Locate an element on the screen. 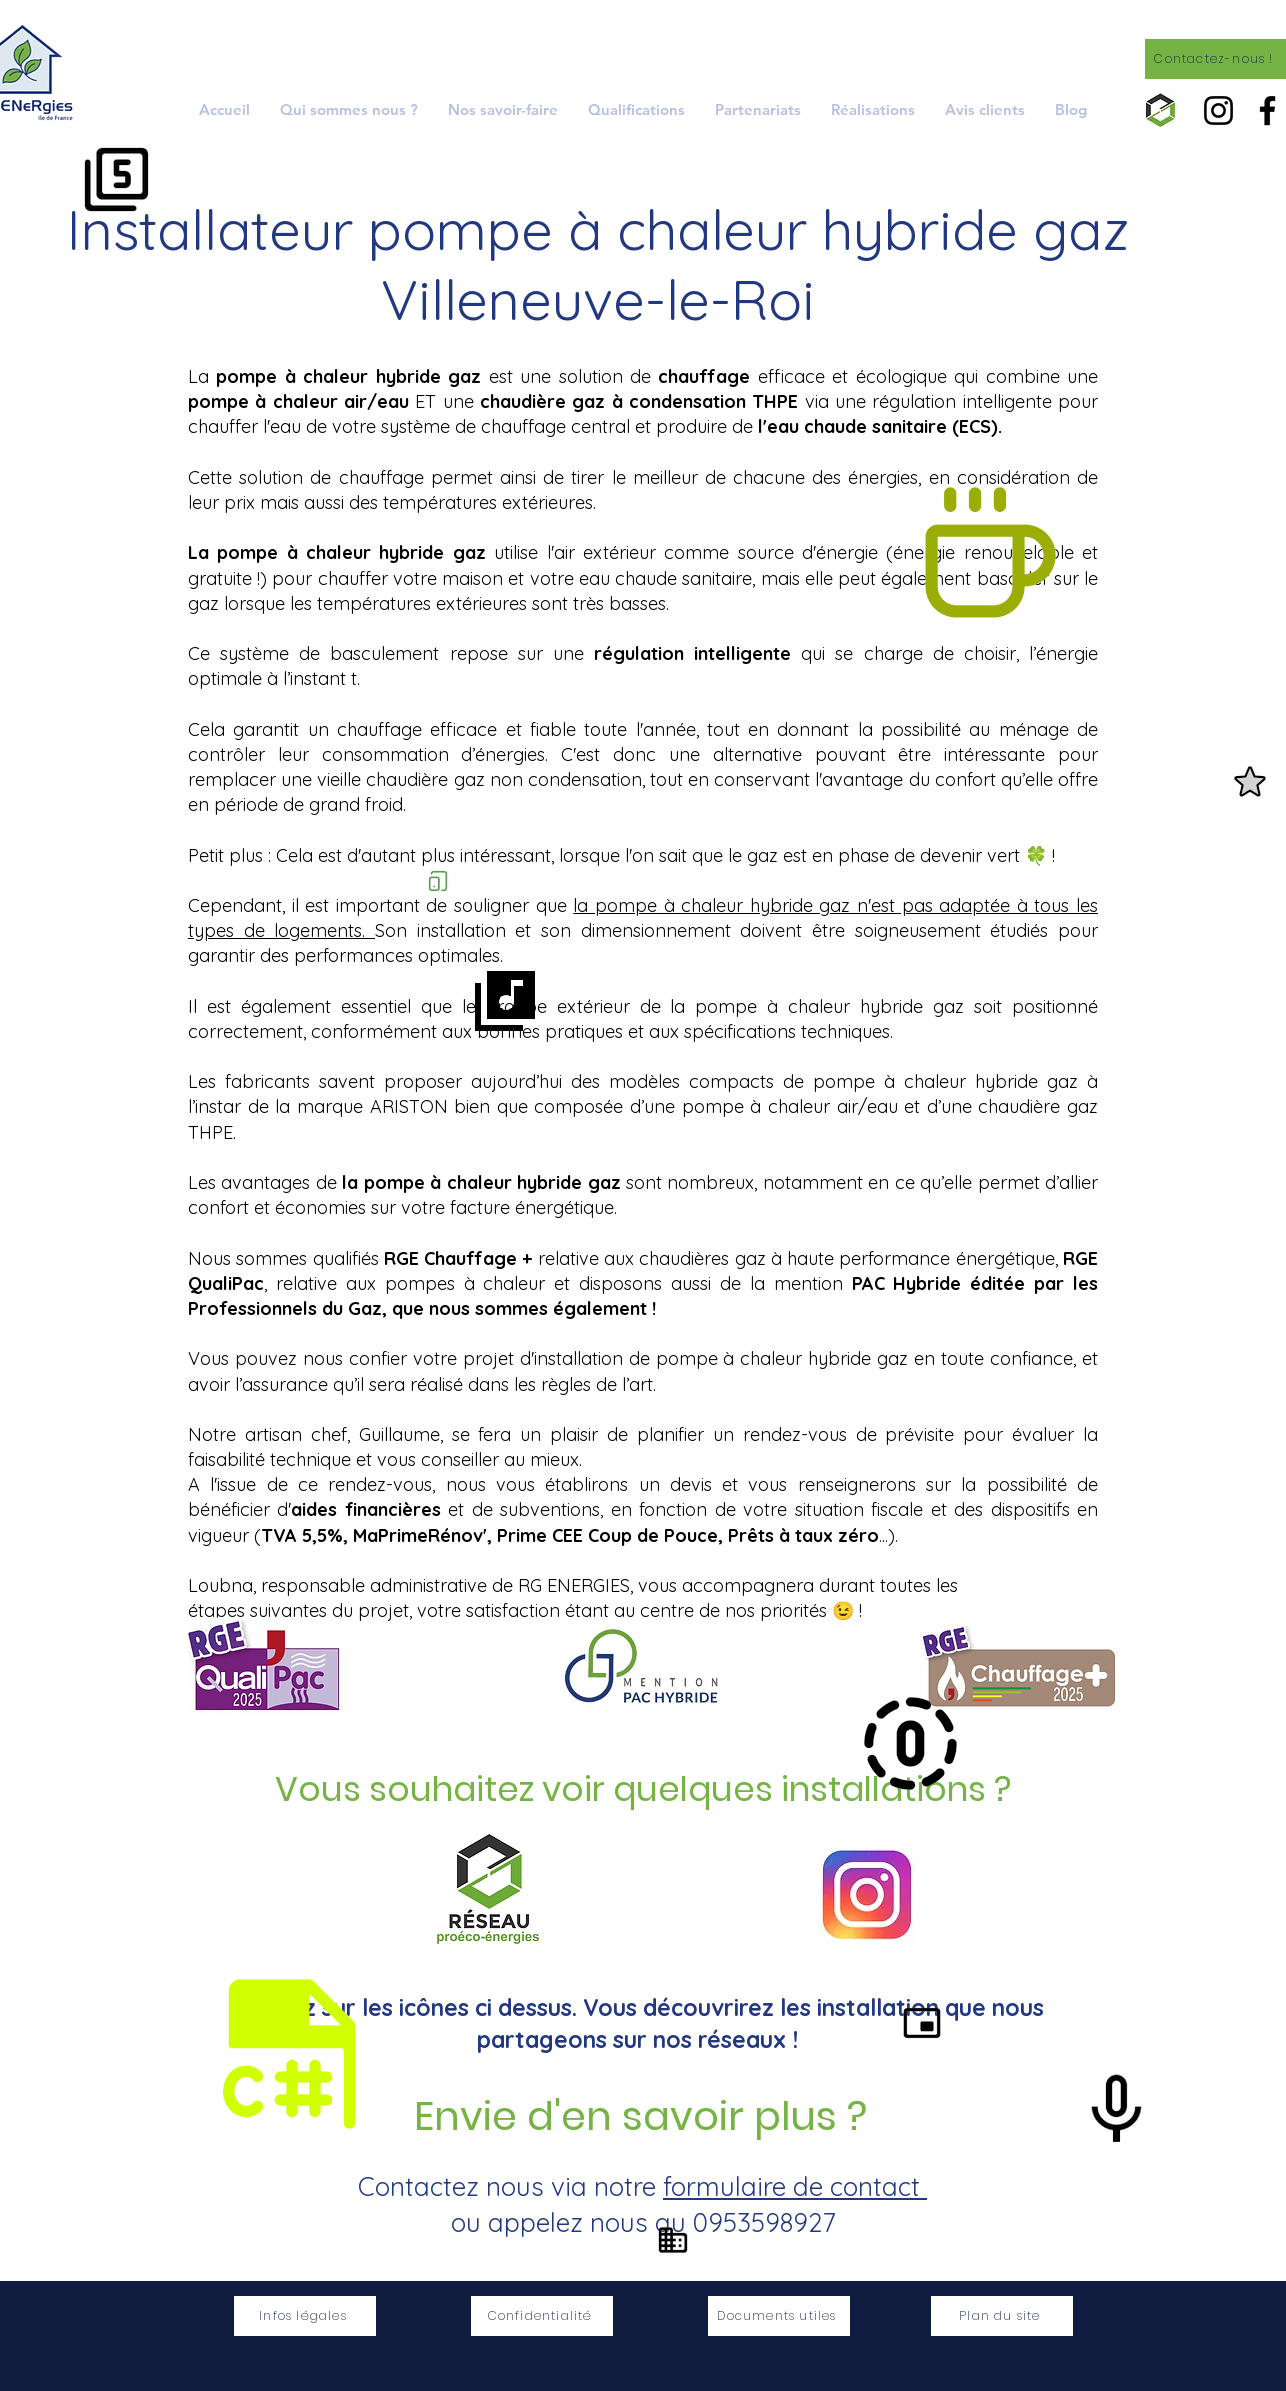 The image size is (1286, 2391). access your music library is located at coordinates (505, 1001).